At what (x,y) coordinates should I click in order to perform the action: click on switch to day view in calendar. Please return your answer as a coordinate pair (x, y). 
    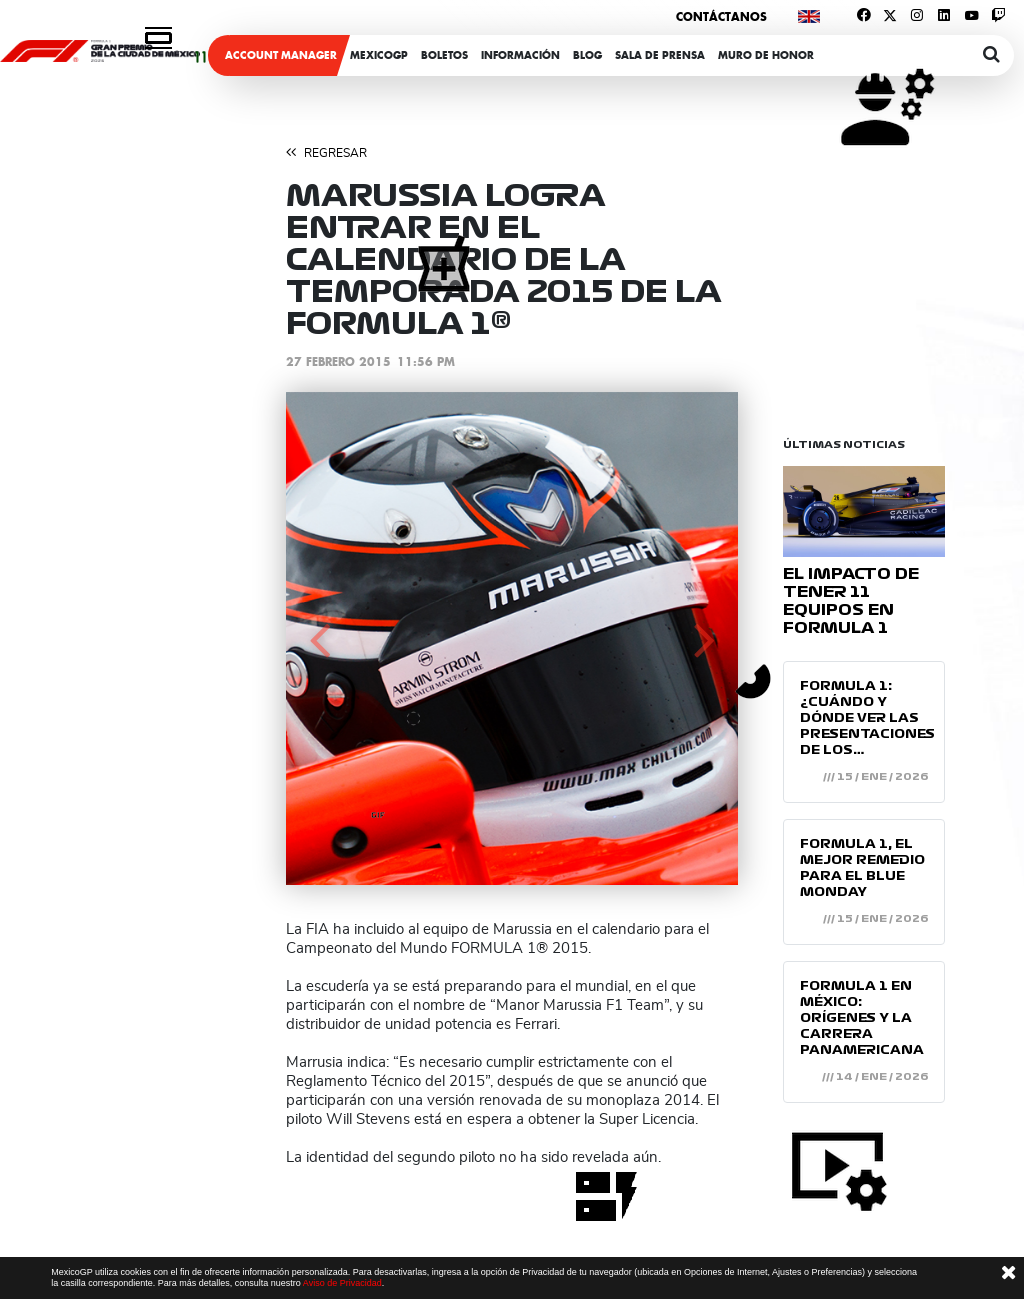
    Looking at the image, I should click on (159, 38).